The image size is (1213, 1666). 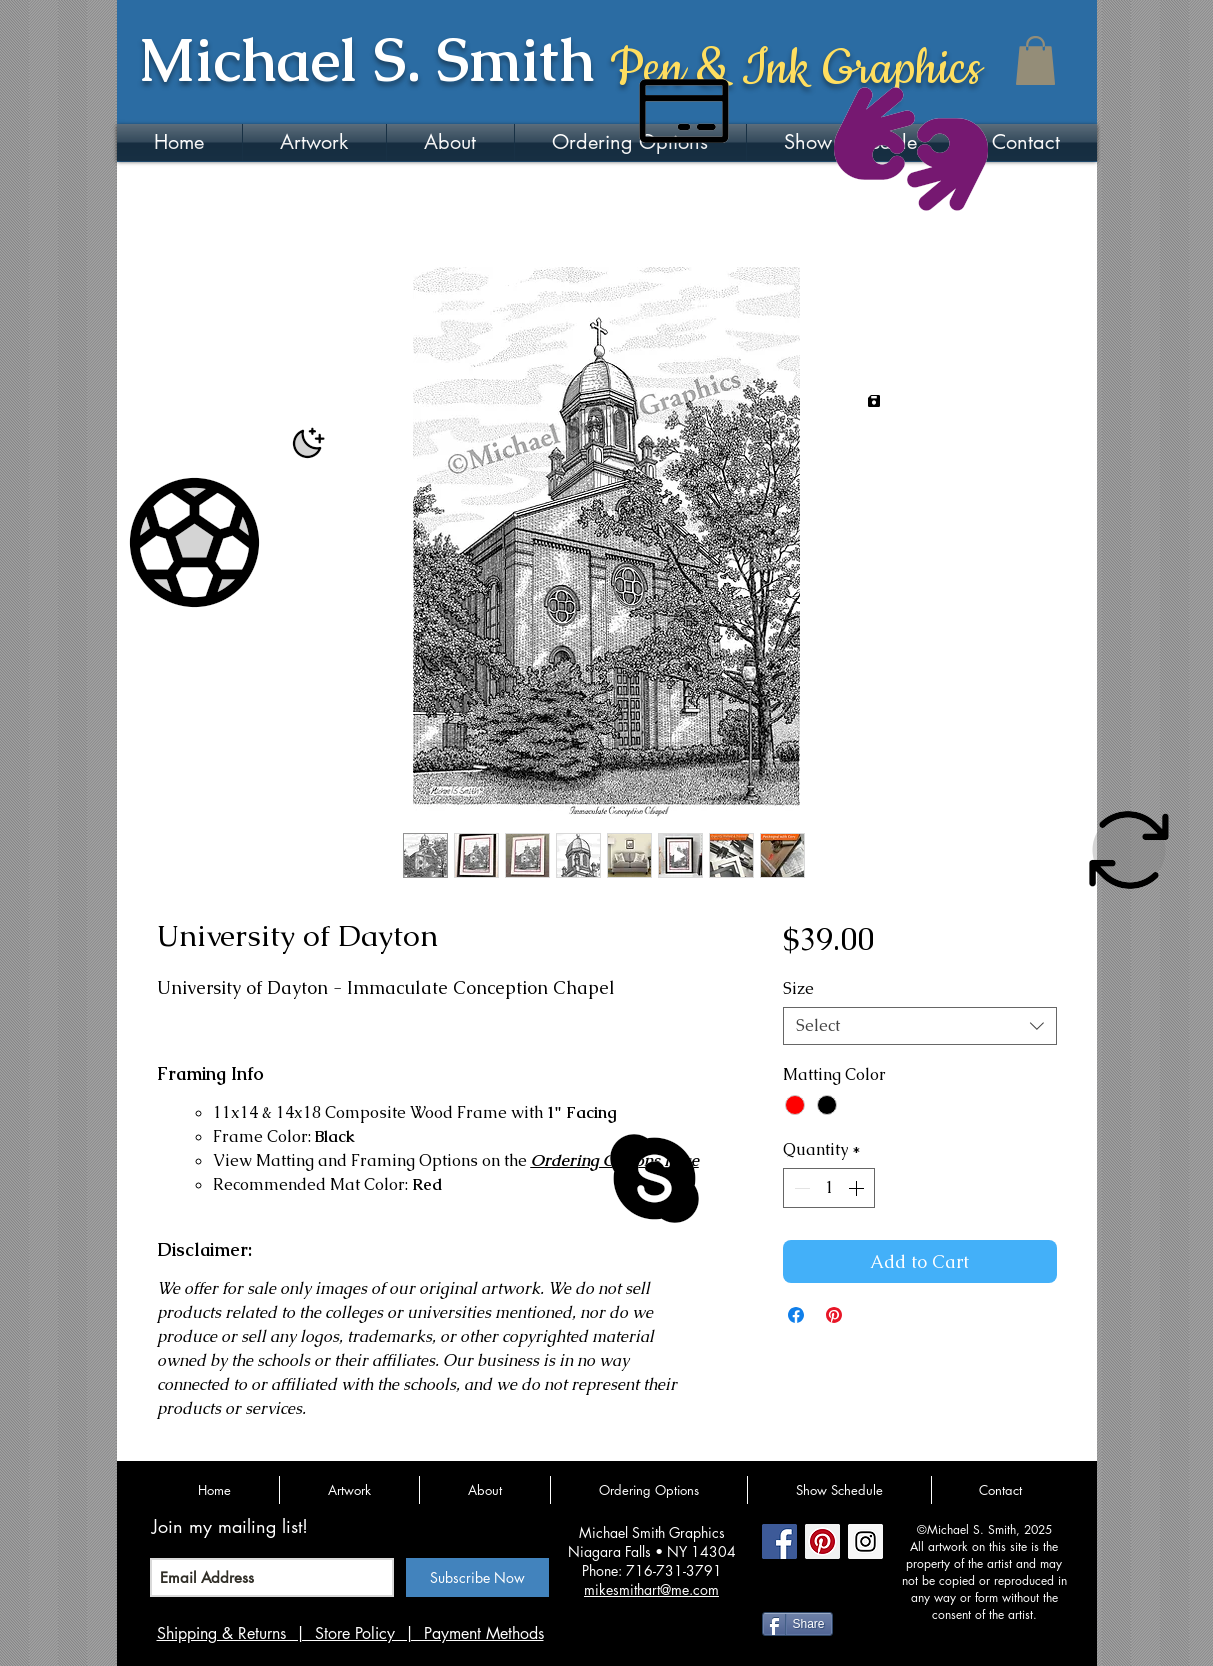 I want to click on access sports or soccer-related content, so click(x=194, y=542).